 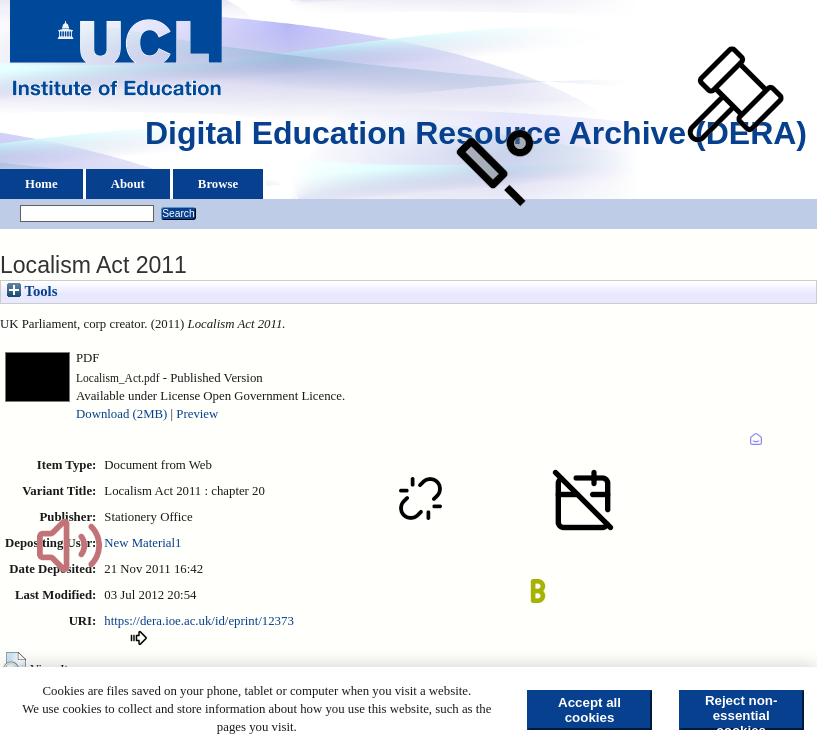 I want to click on access cricket sports content, so click(x=495, y=168).